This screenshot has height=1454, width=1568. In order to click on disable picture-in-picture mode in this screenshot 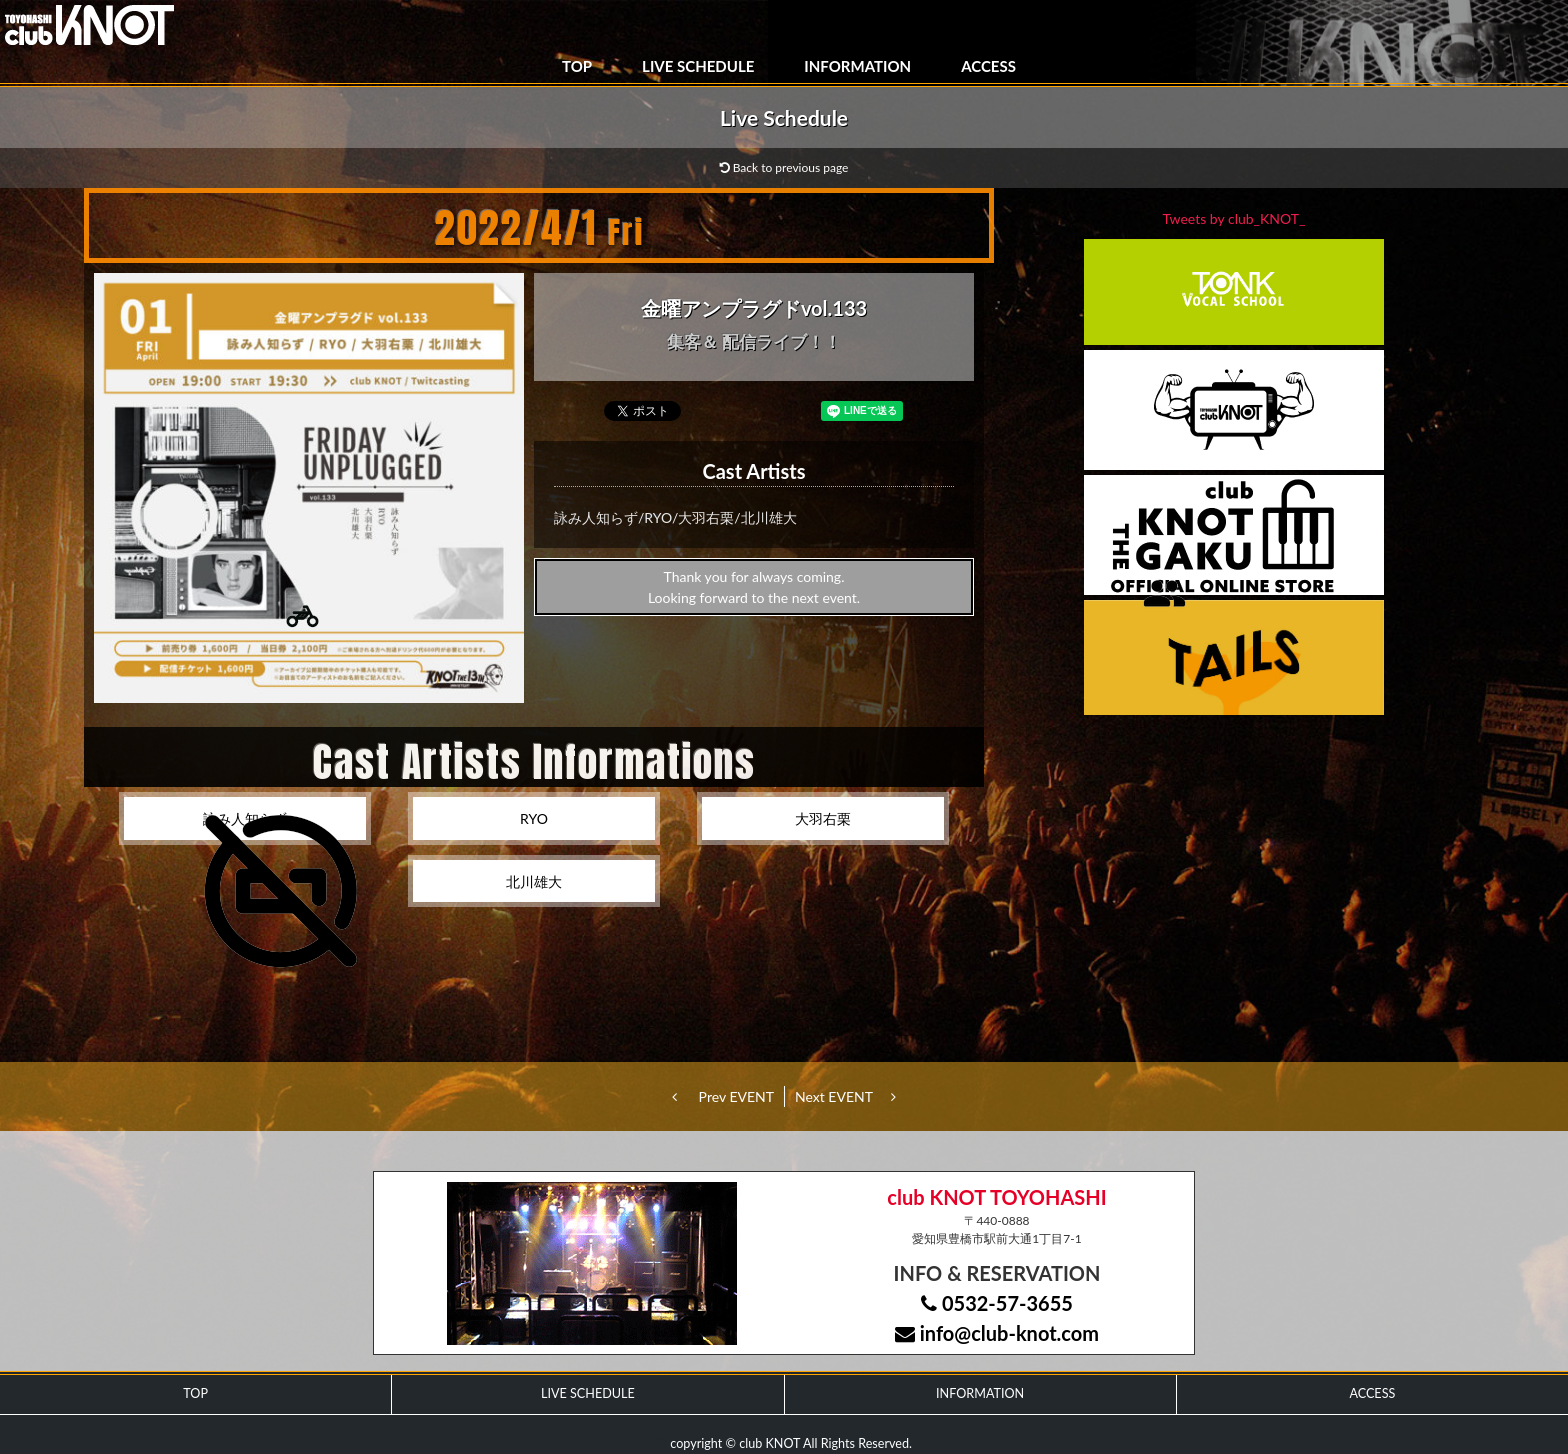, I will do `click(281, 891)`.